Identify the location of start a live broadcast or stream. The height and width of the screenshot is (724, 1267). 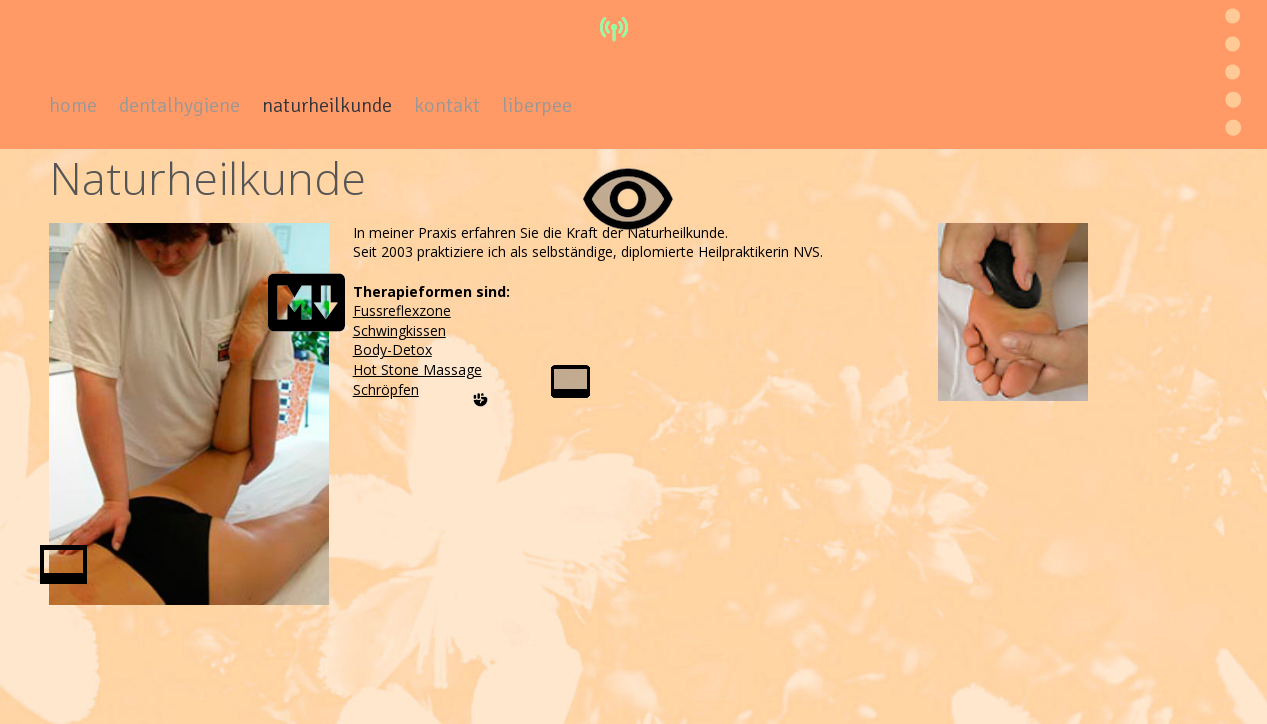
(614, 29).